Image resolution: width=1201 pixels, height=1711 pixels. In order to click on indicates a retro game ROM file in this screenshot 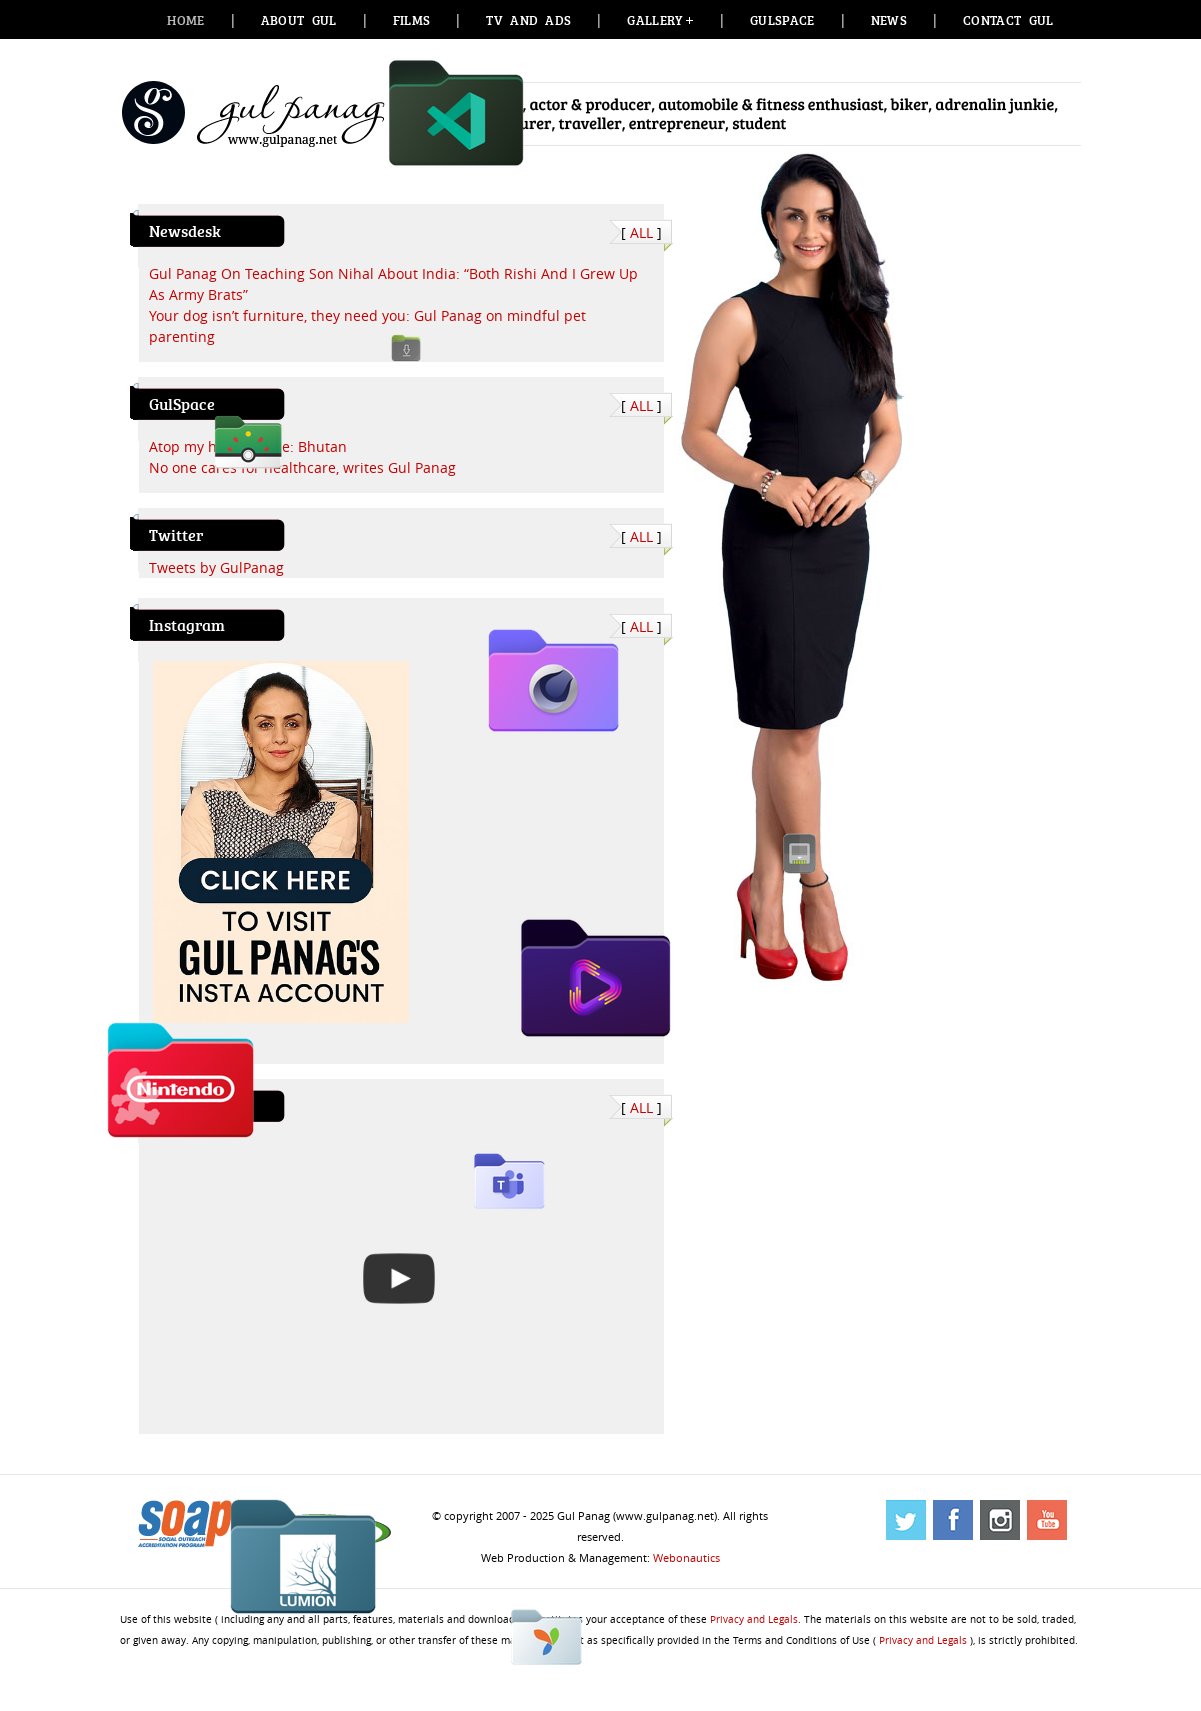, I will do `click(799, 853)`.